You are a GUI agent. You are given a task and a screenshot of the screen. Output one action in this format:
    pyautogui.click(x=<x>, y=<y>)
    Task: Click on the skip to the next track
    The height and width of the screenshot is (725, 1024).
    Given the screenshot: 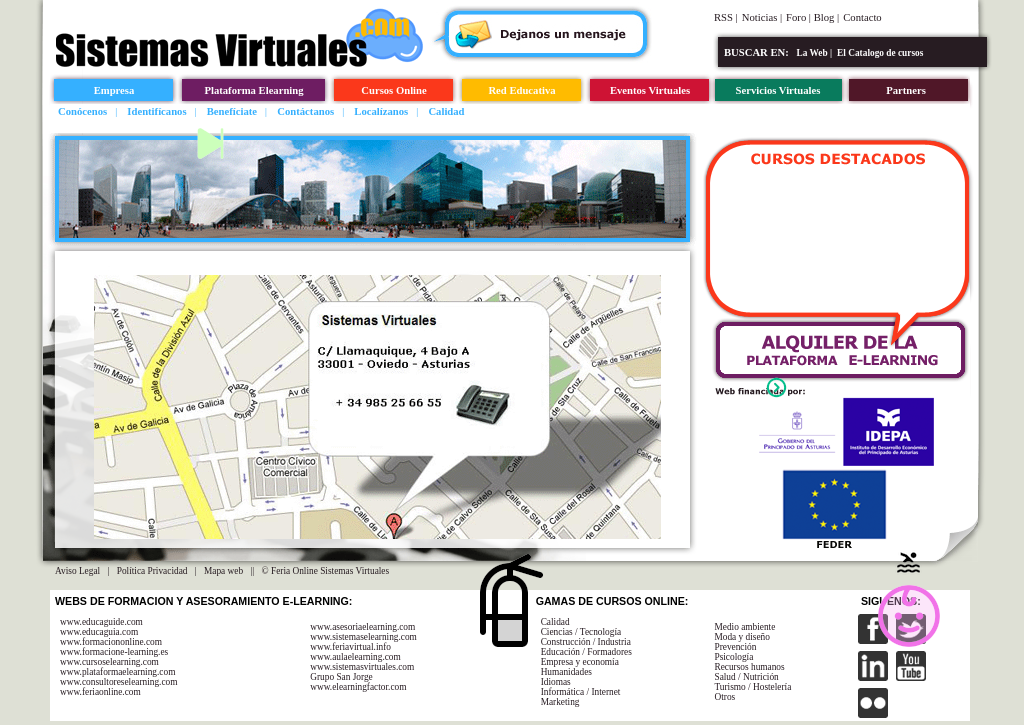 What is the action you would take?
    pyautogui.click(x=210, y=143)
    